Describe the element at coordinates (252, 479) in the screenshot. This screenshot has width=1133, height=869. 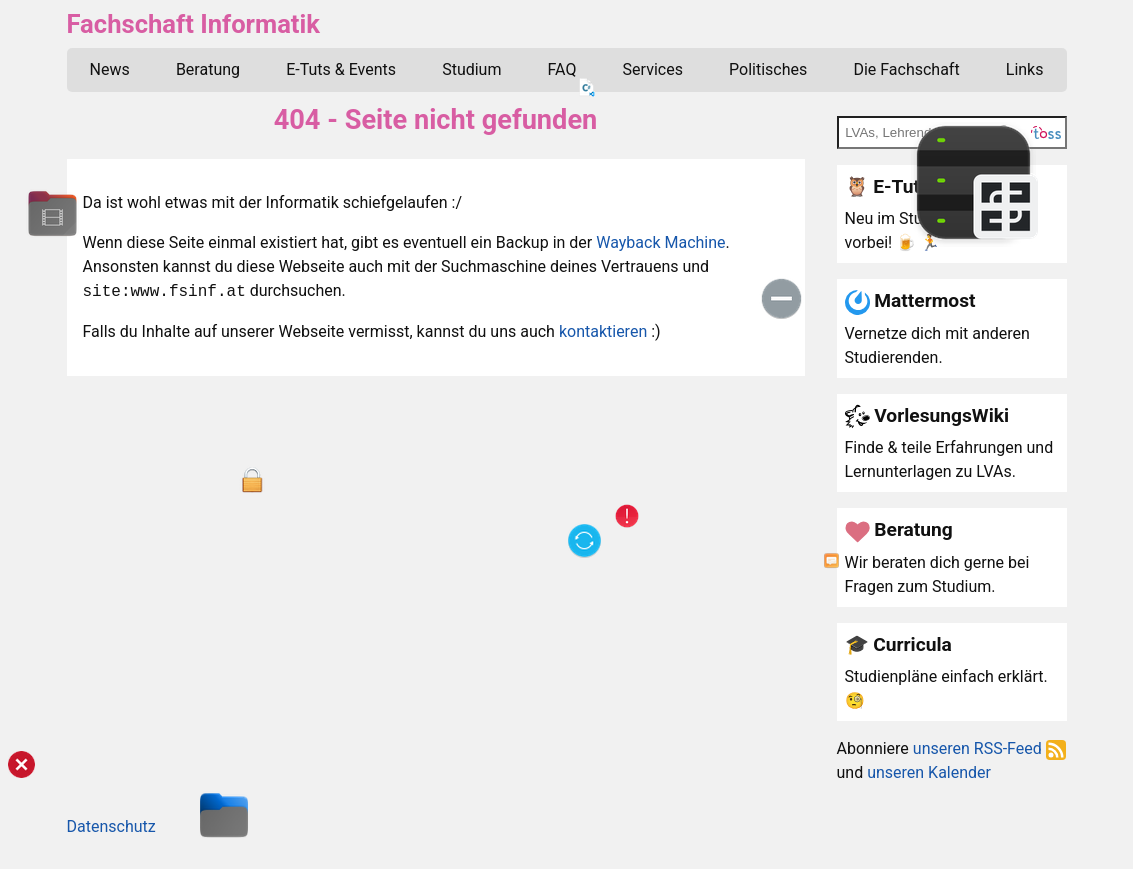
I see `indicates a locked or protected item` at that location.